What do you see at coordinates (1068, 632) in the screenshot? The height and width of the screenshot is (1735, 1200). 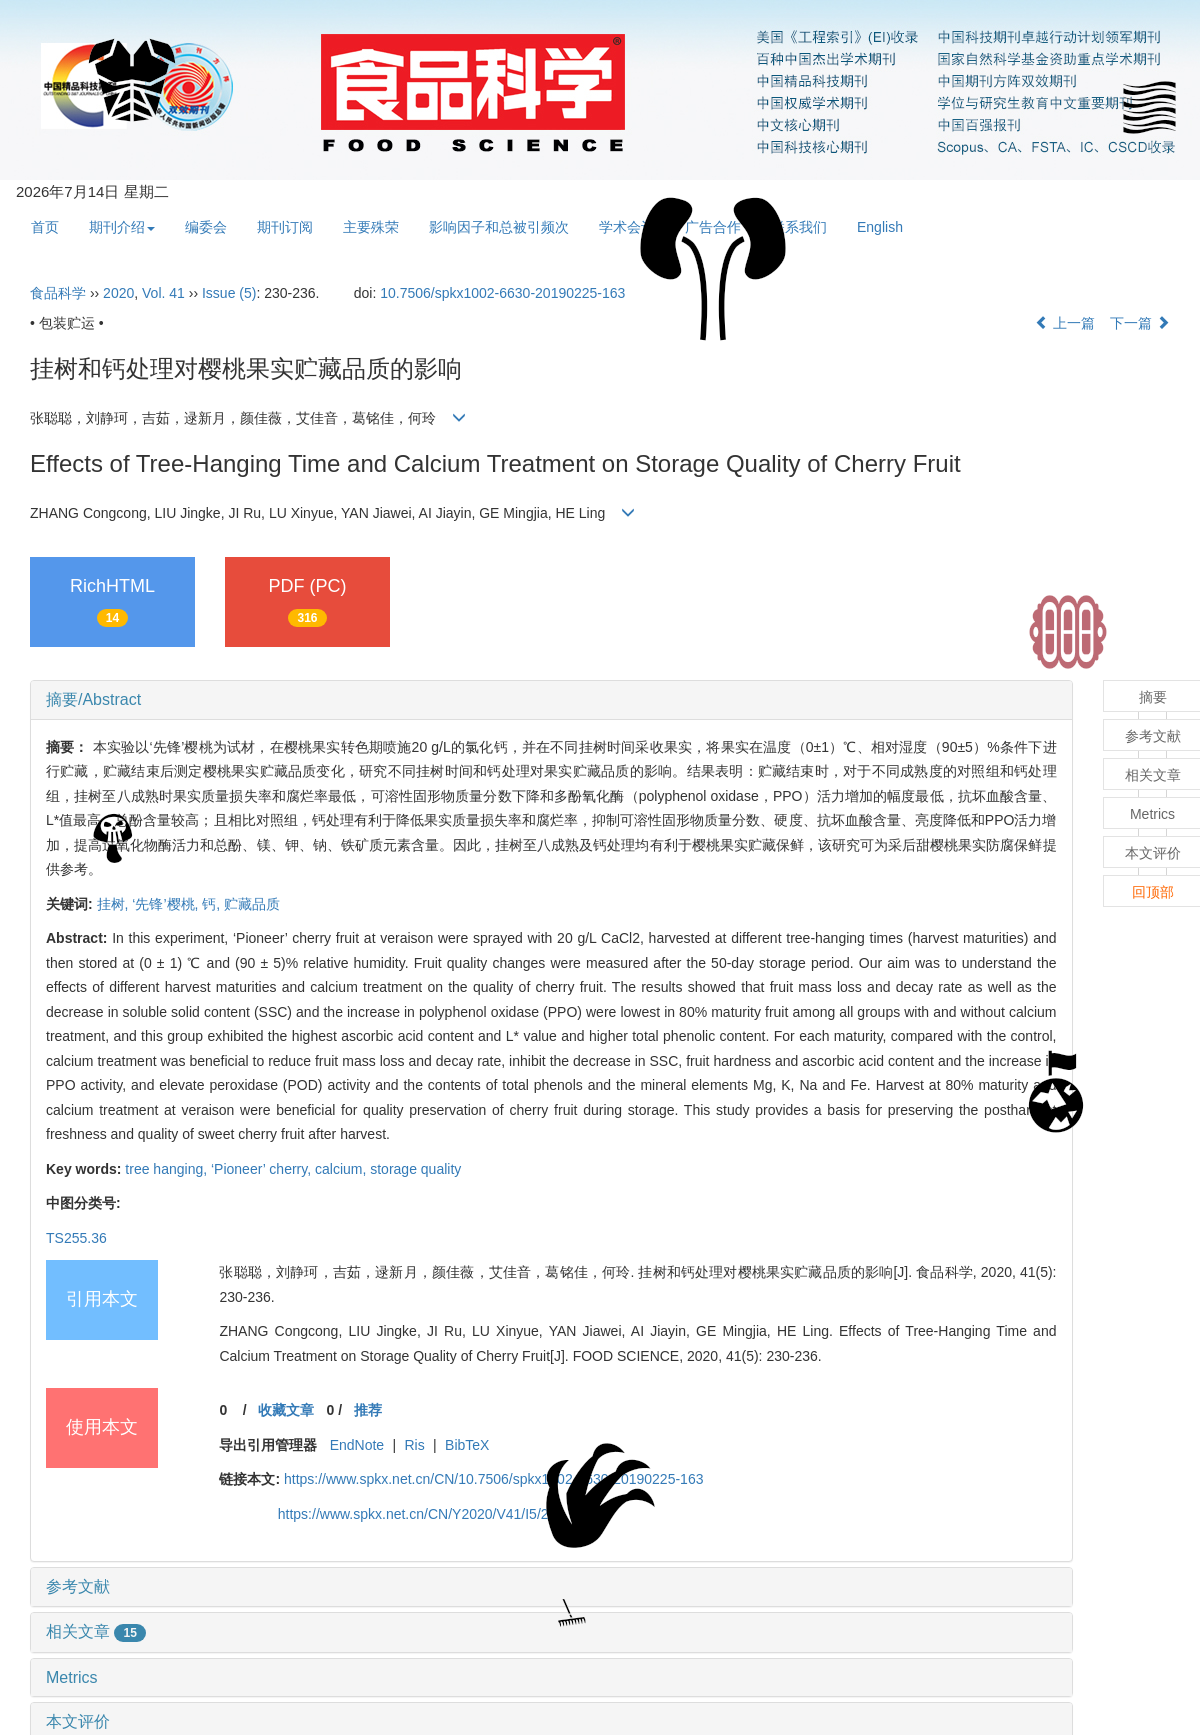 I see `brain or cognitive function indicator` at bounding box center [1068, 632].